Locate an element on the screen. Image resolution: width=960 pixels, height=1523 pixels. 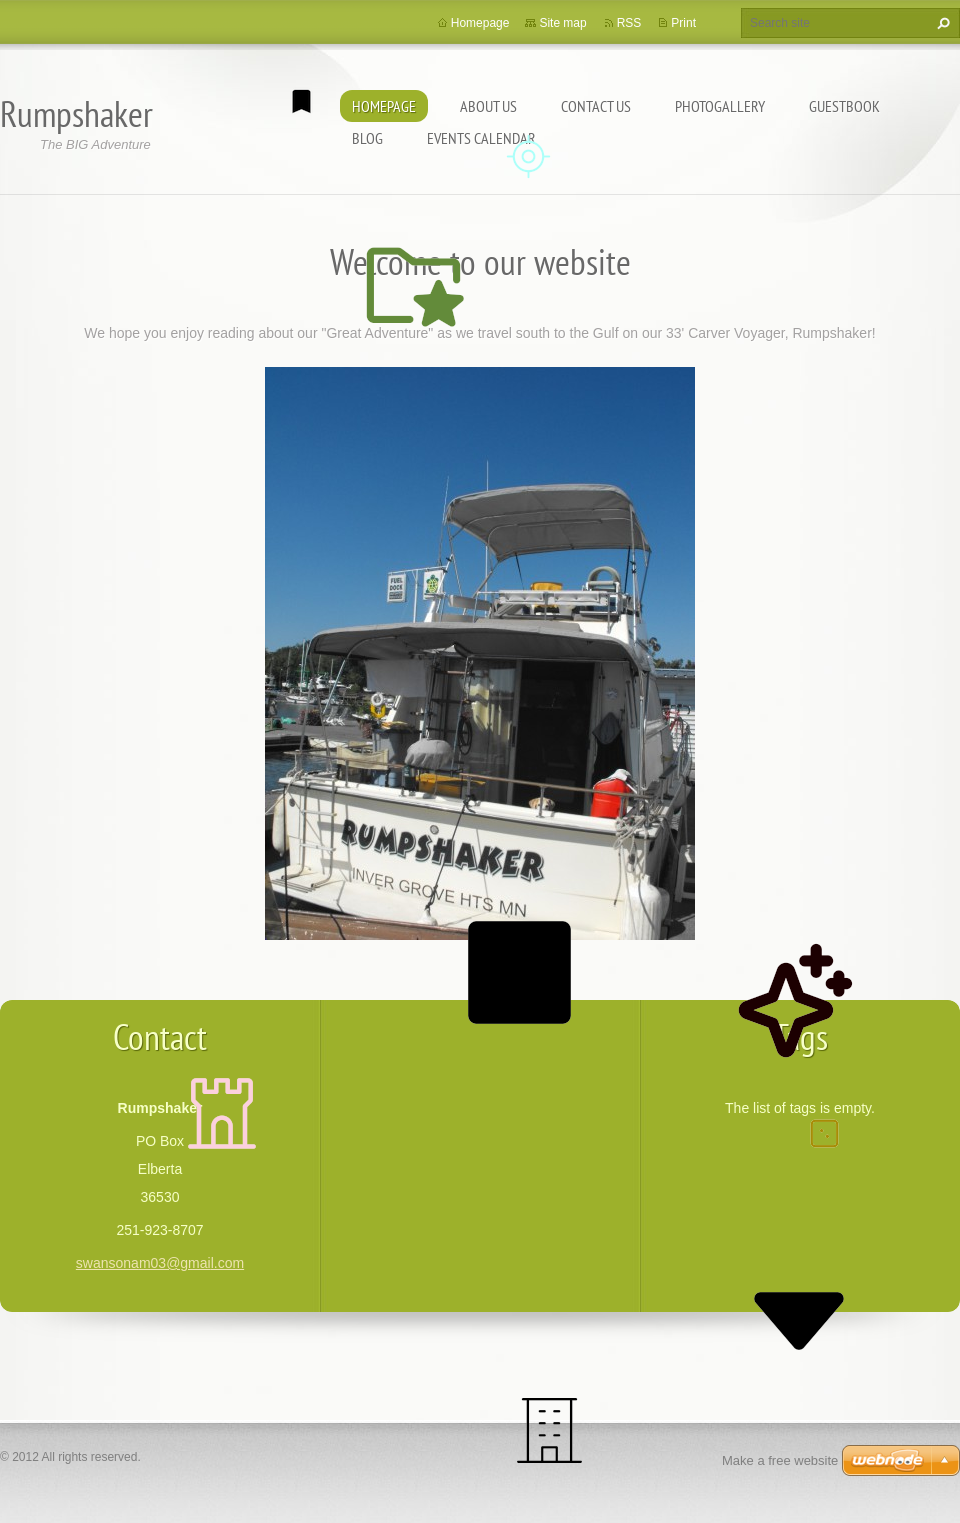
expand a dropdown menu is located at coordinates (799, 1321).